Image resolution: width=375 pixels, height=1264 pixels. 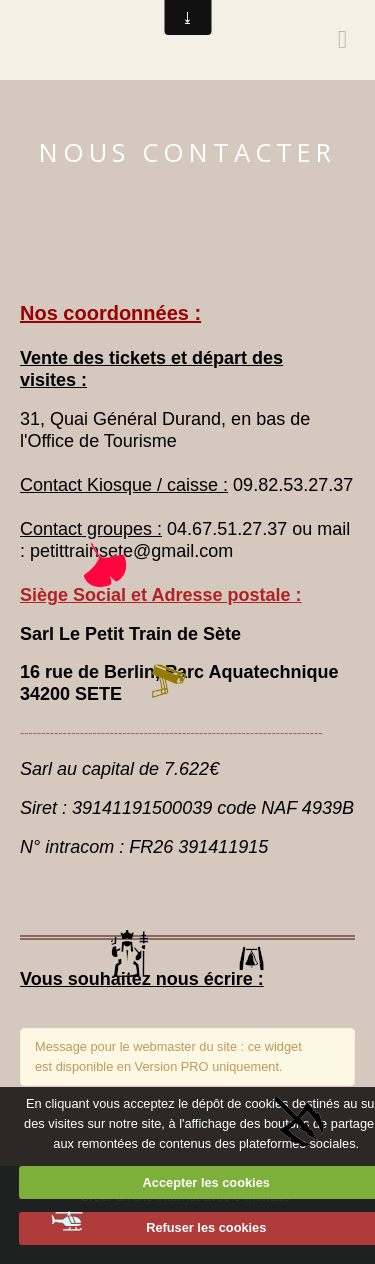 I want to click on access security camera footage, so click(x=169, y=681).